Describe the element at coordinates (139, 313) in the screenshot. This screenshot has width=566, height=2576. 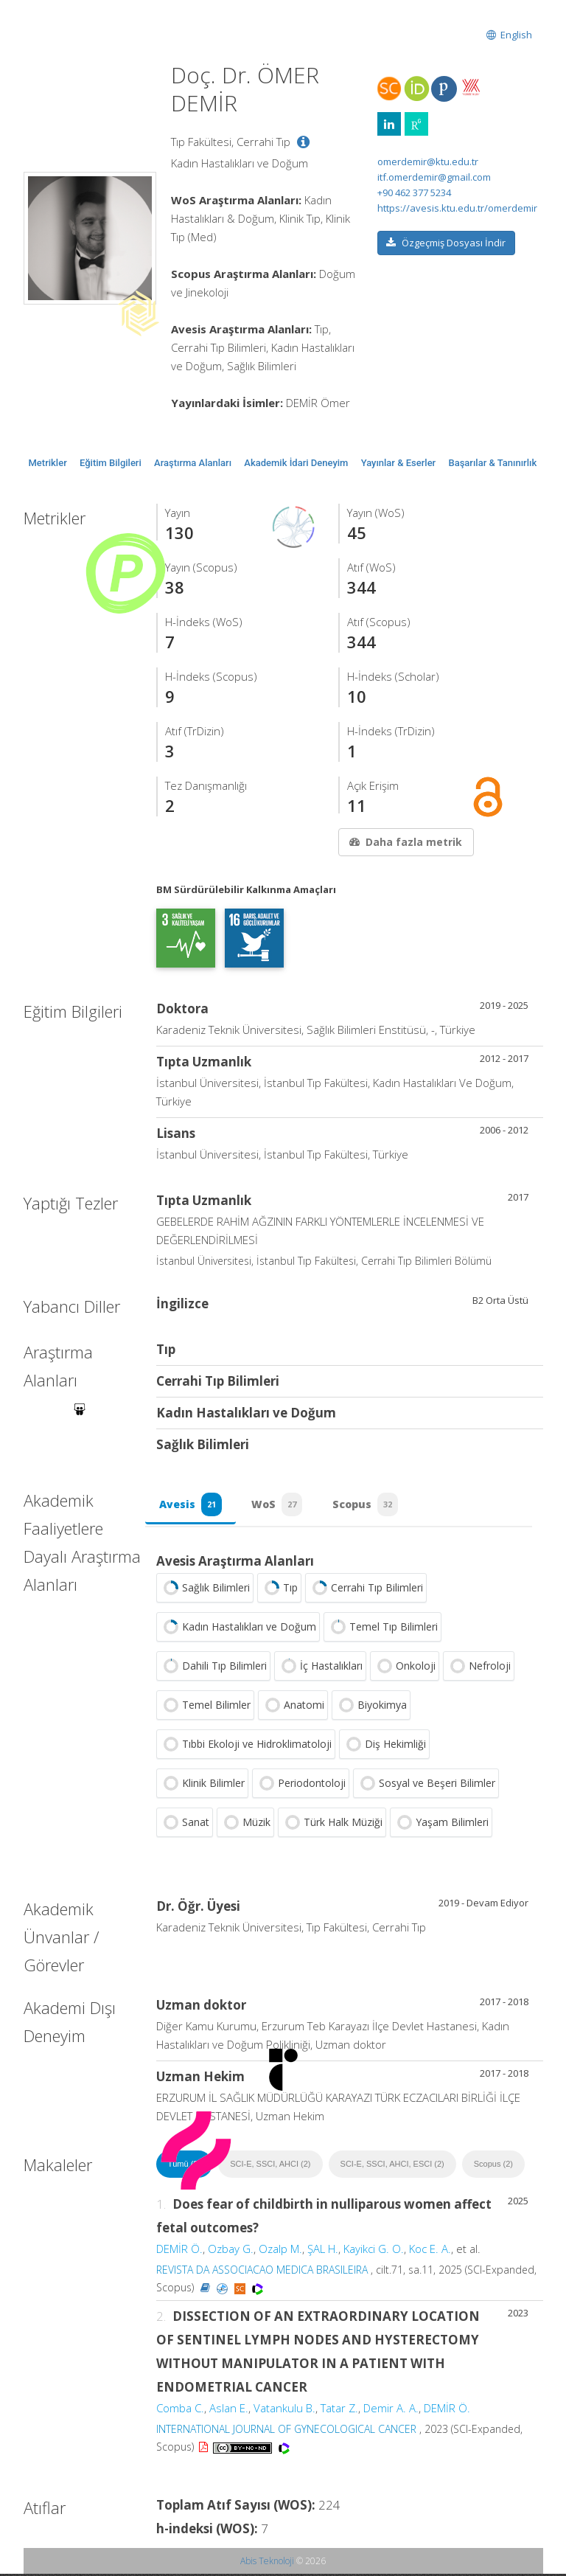
I see `google bigtable service logo` at that location.